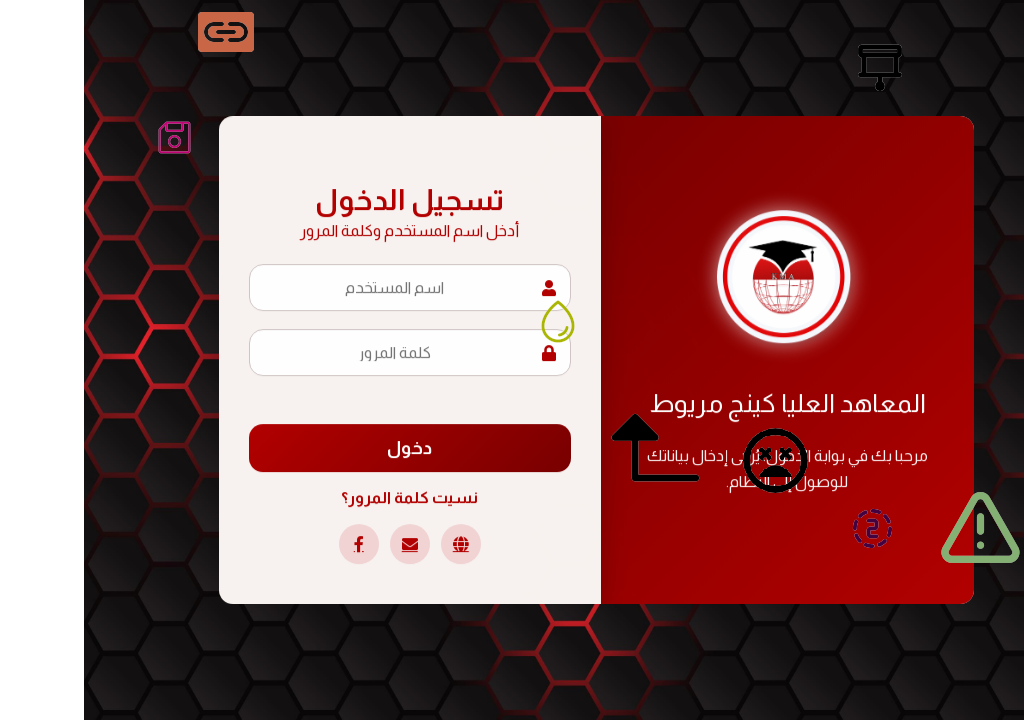 This screenshot has width=1024, height=720. I want to click on submit negative feedback or rating, so click(775, 460).